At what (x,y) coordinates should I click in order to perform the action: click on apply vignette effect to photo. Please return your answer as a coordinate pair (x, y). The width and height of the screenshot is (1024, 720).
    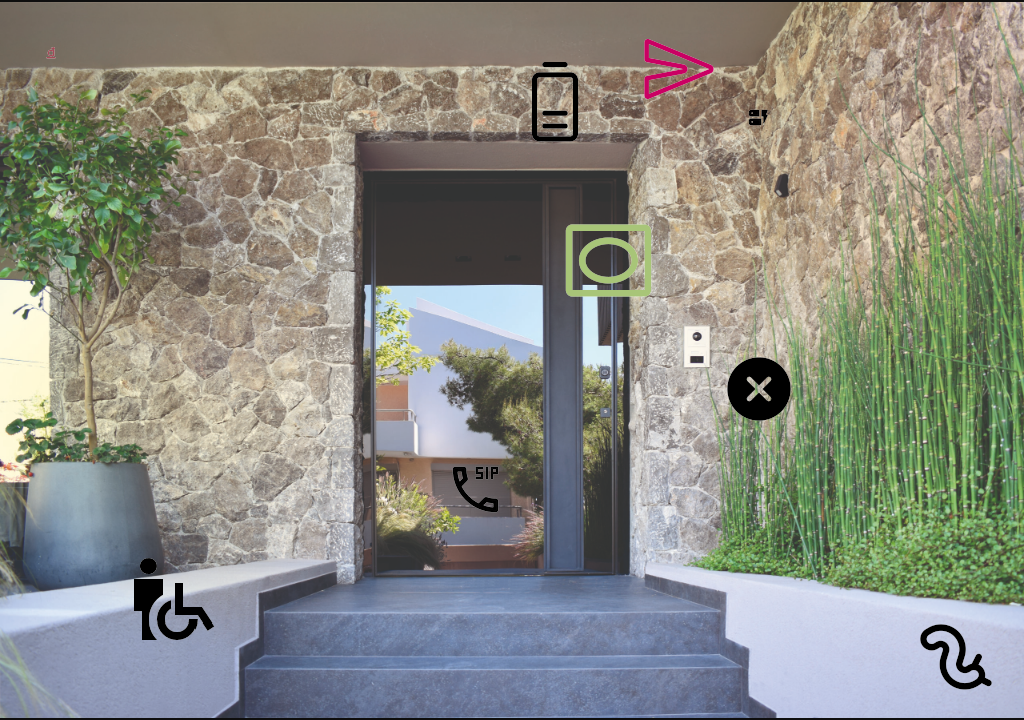
    Looking at the image, I should click on (608, 260).